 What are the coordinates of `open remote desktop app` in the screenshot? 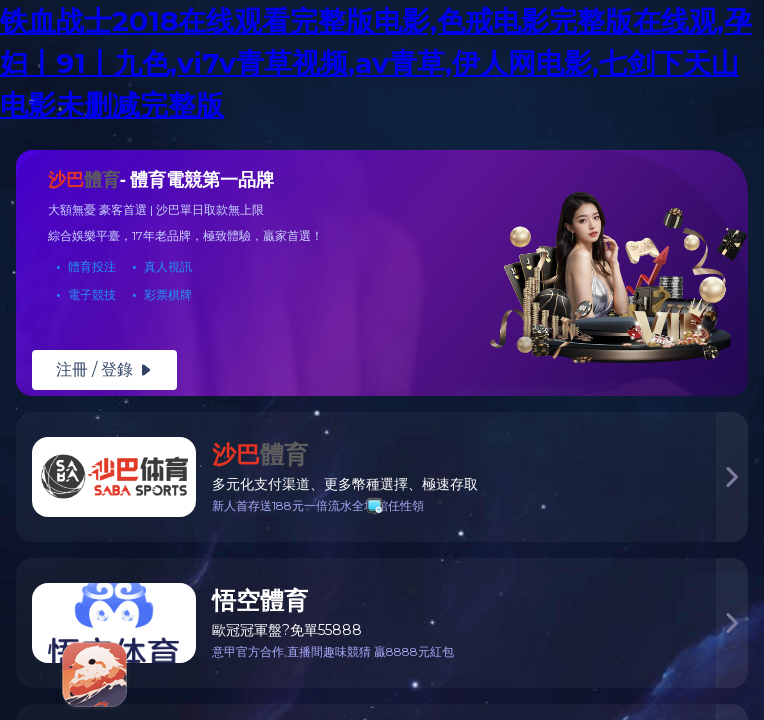 It's located at (374, 505).